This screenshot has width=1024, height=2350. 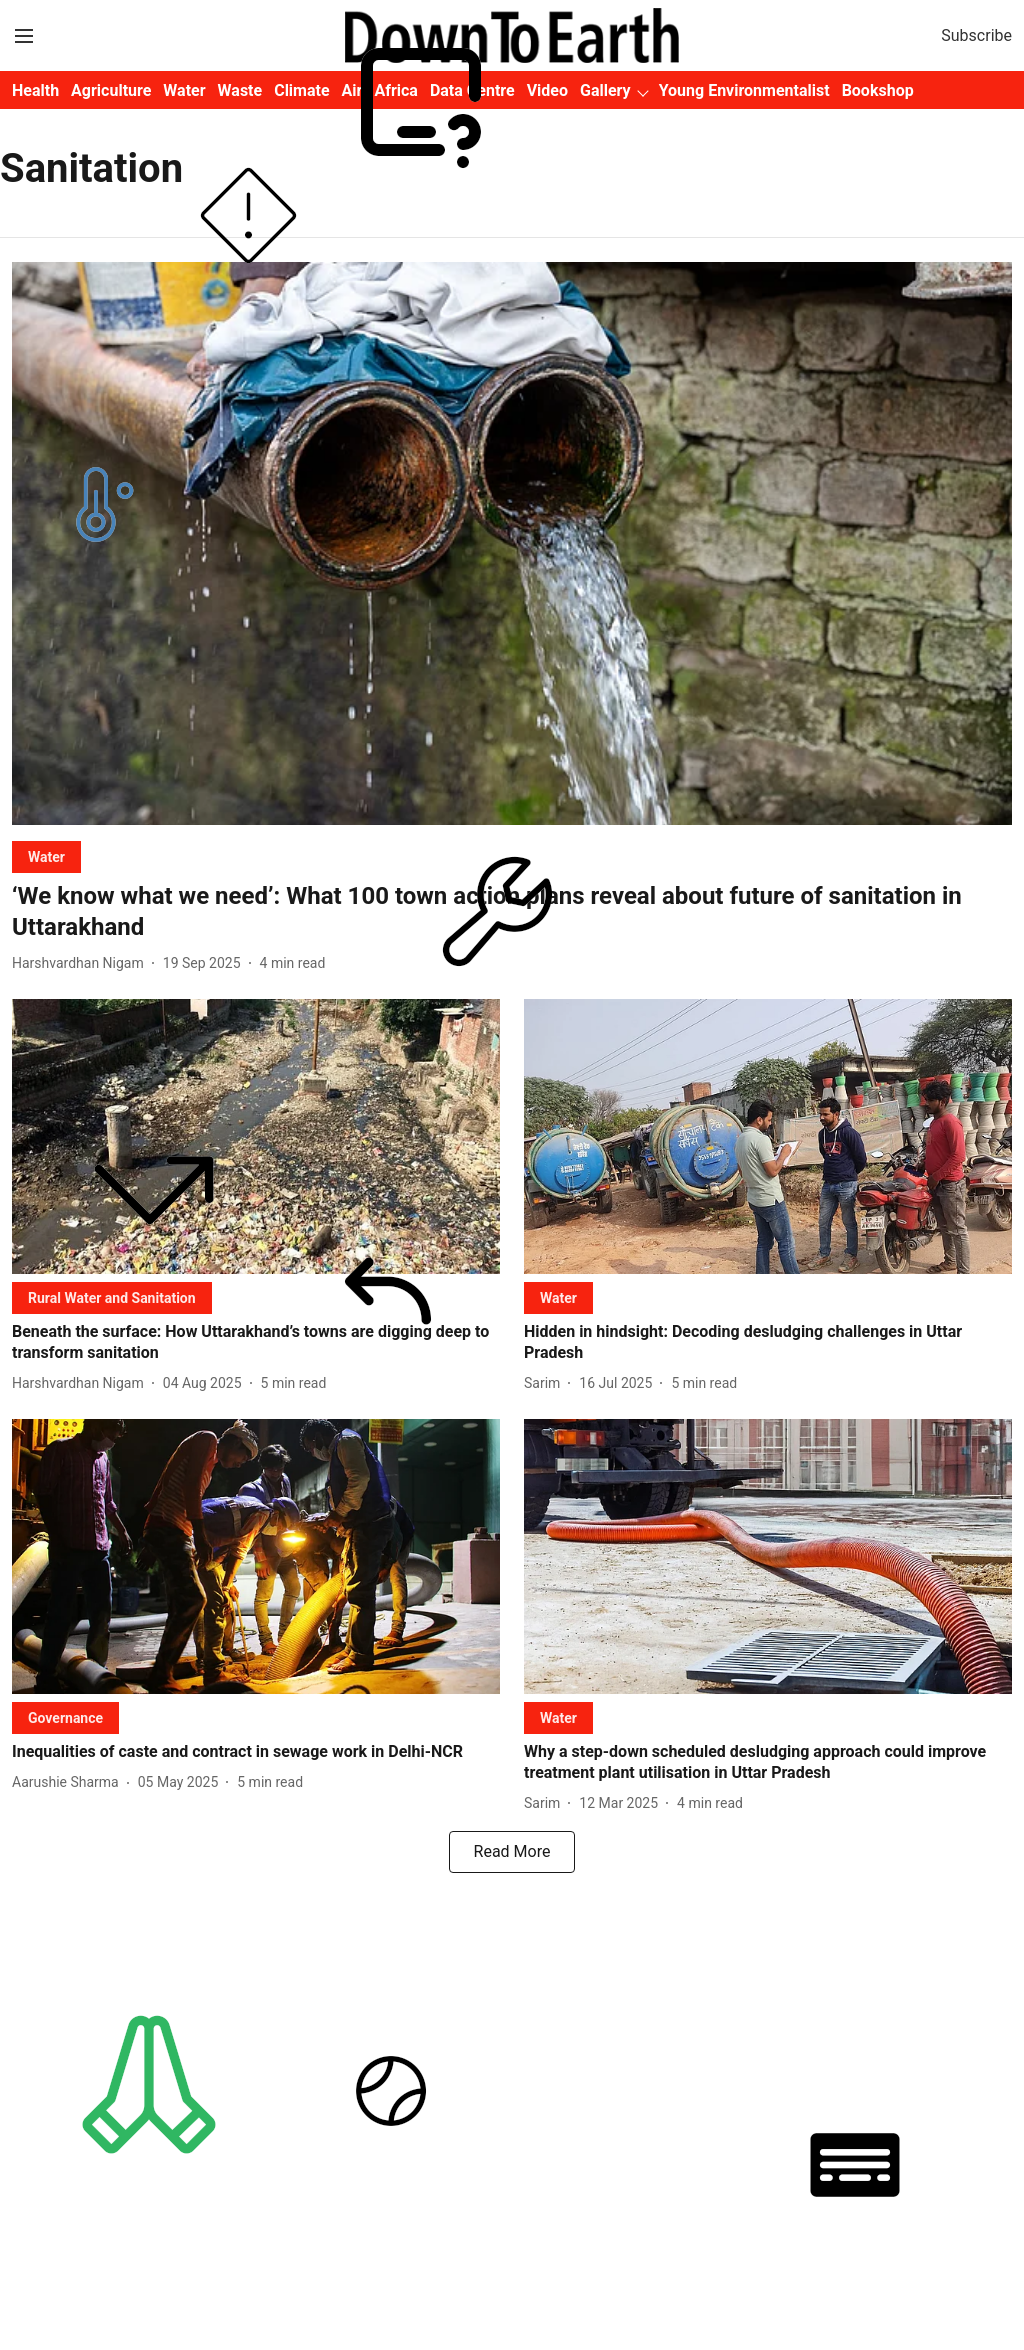 What do you see at coordinates (421, 102) in the screenshot?
I see `tablet device help or support` at bounding box center [421, 102].